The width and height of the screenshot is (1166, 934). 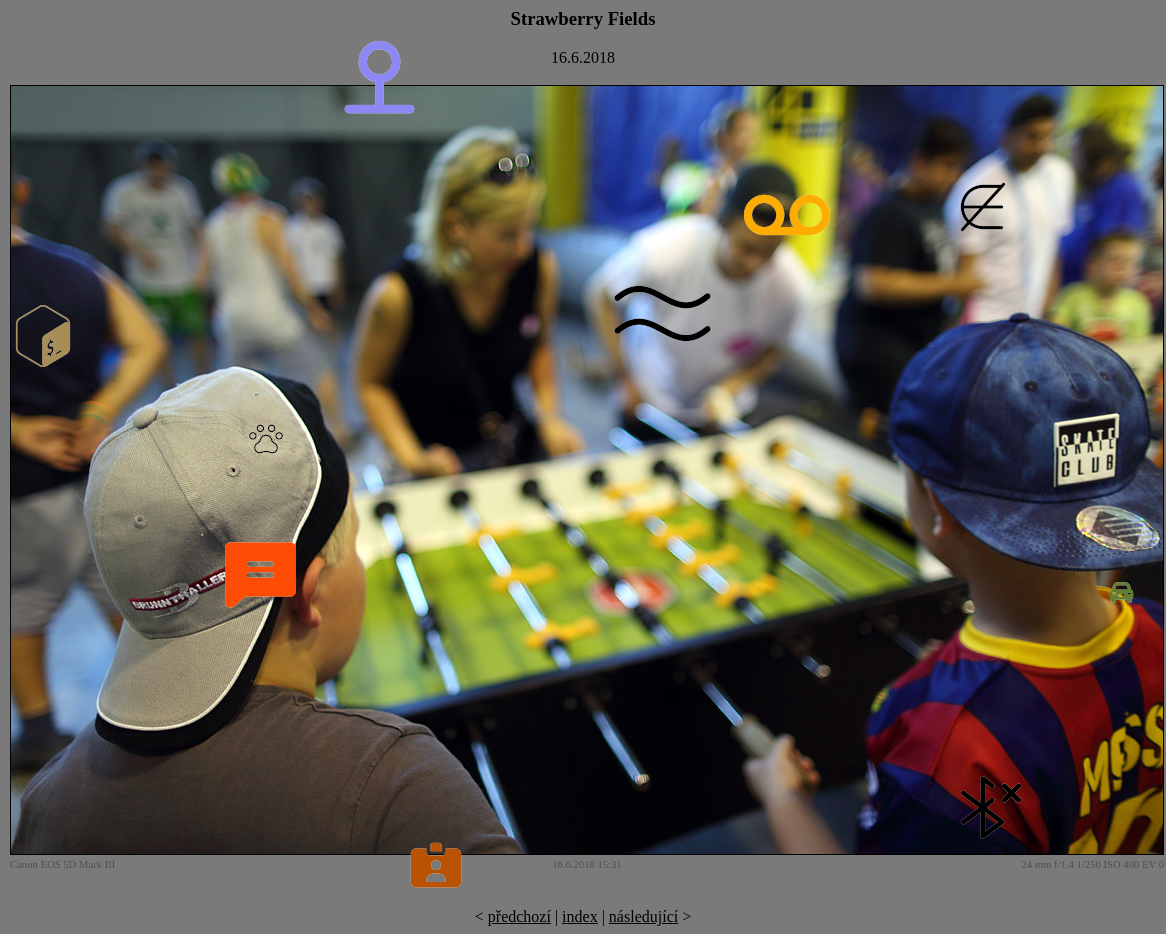 What do you see at coordinates (266, 439) in the screenshot?
I see `access pet-related features or settings` at bounding box center [266, 439].